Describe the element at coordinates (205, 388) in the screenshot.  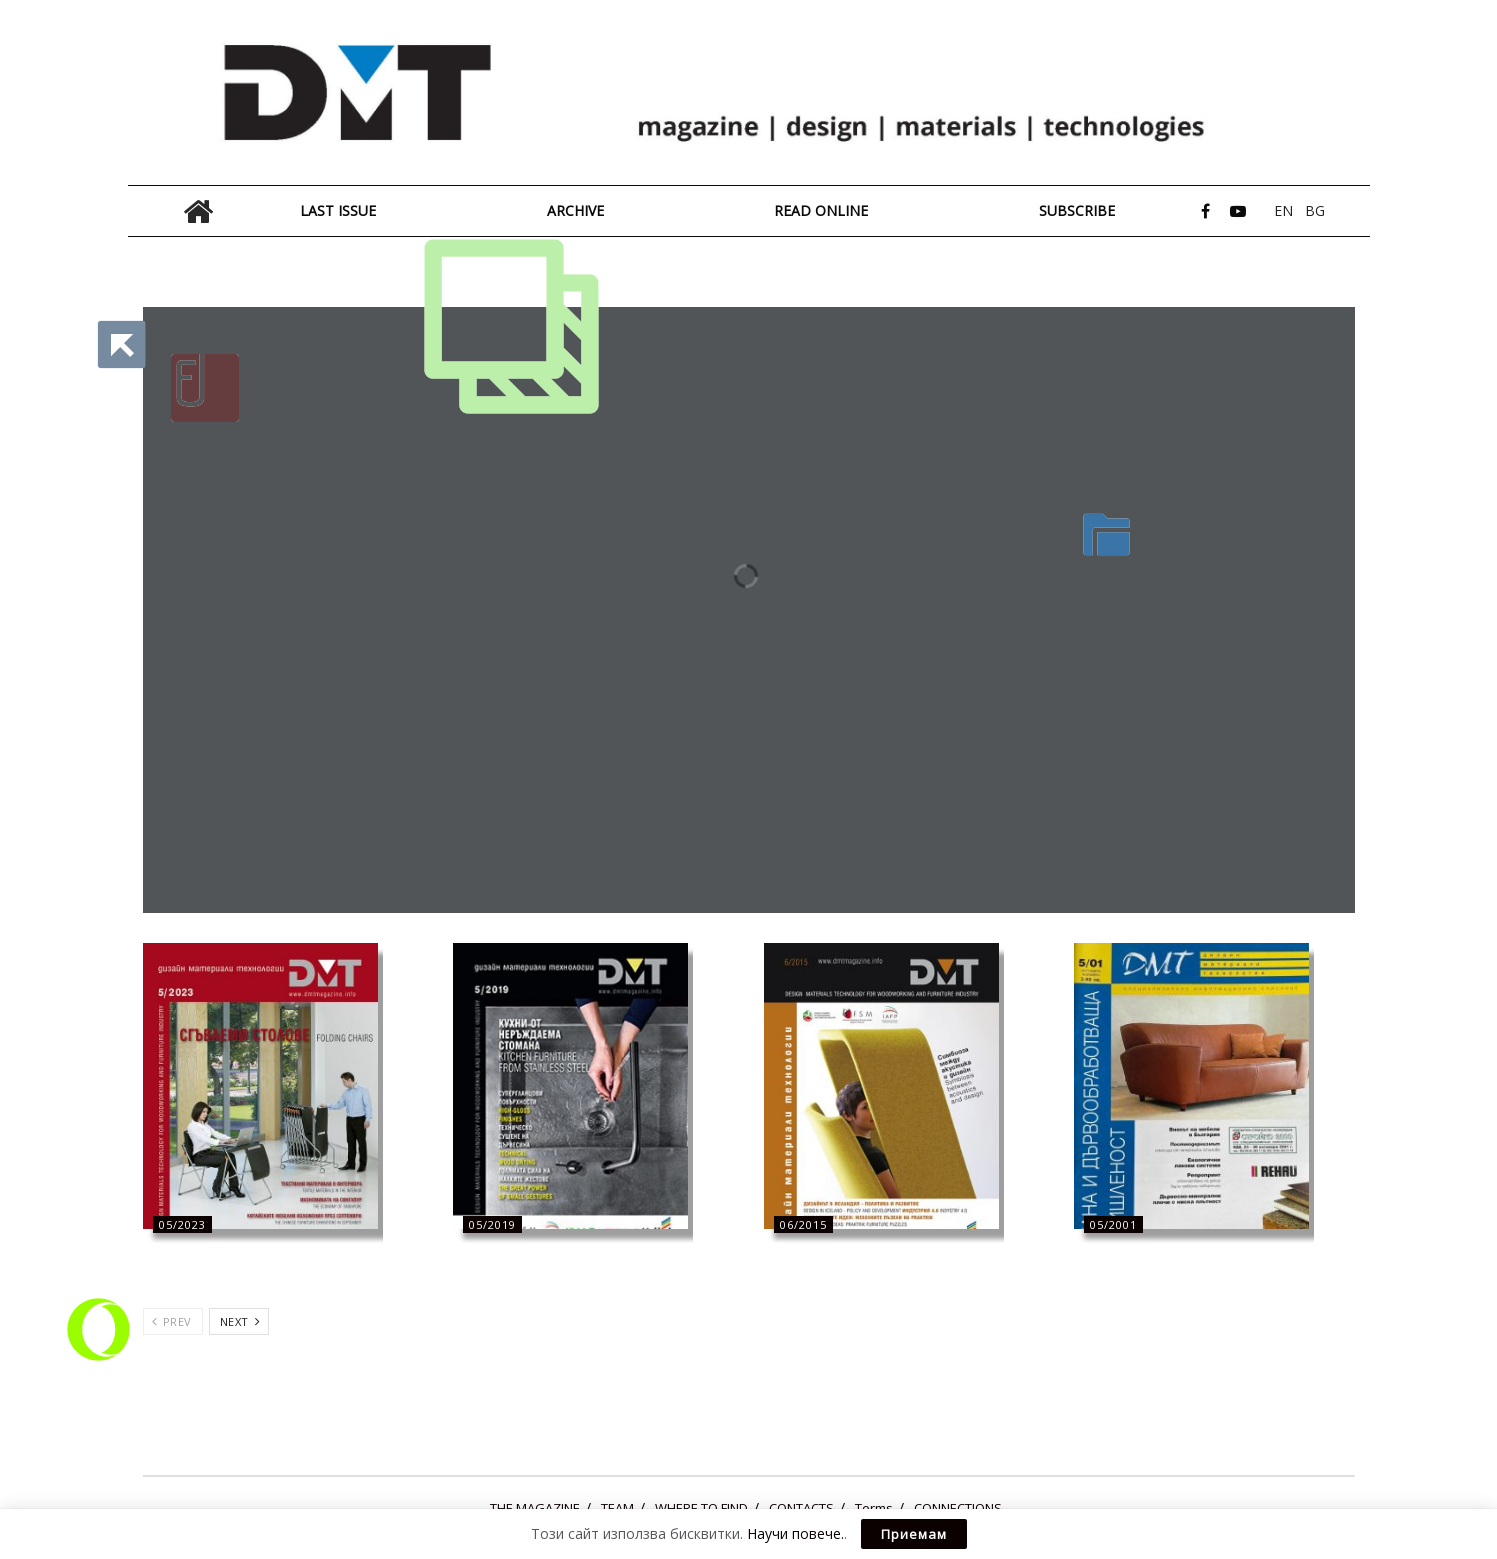
I see `open the Fyle expense management app` at that location.